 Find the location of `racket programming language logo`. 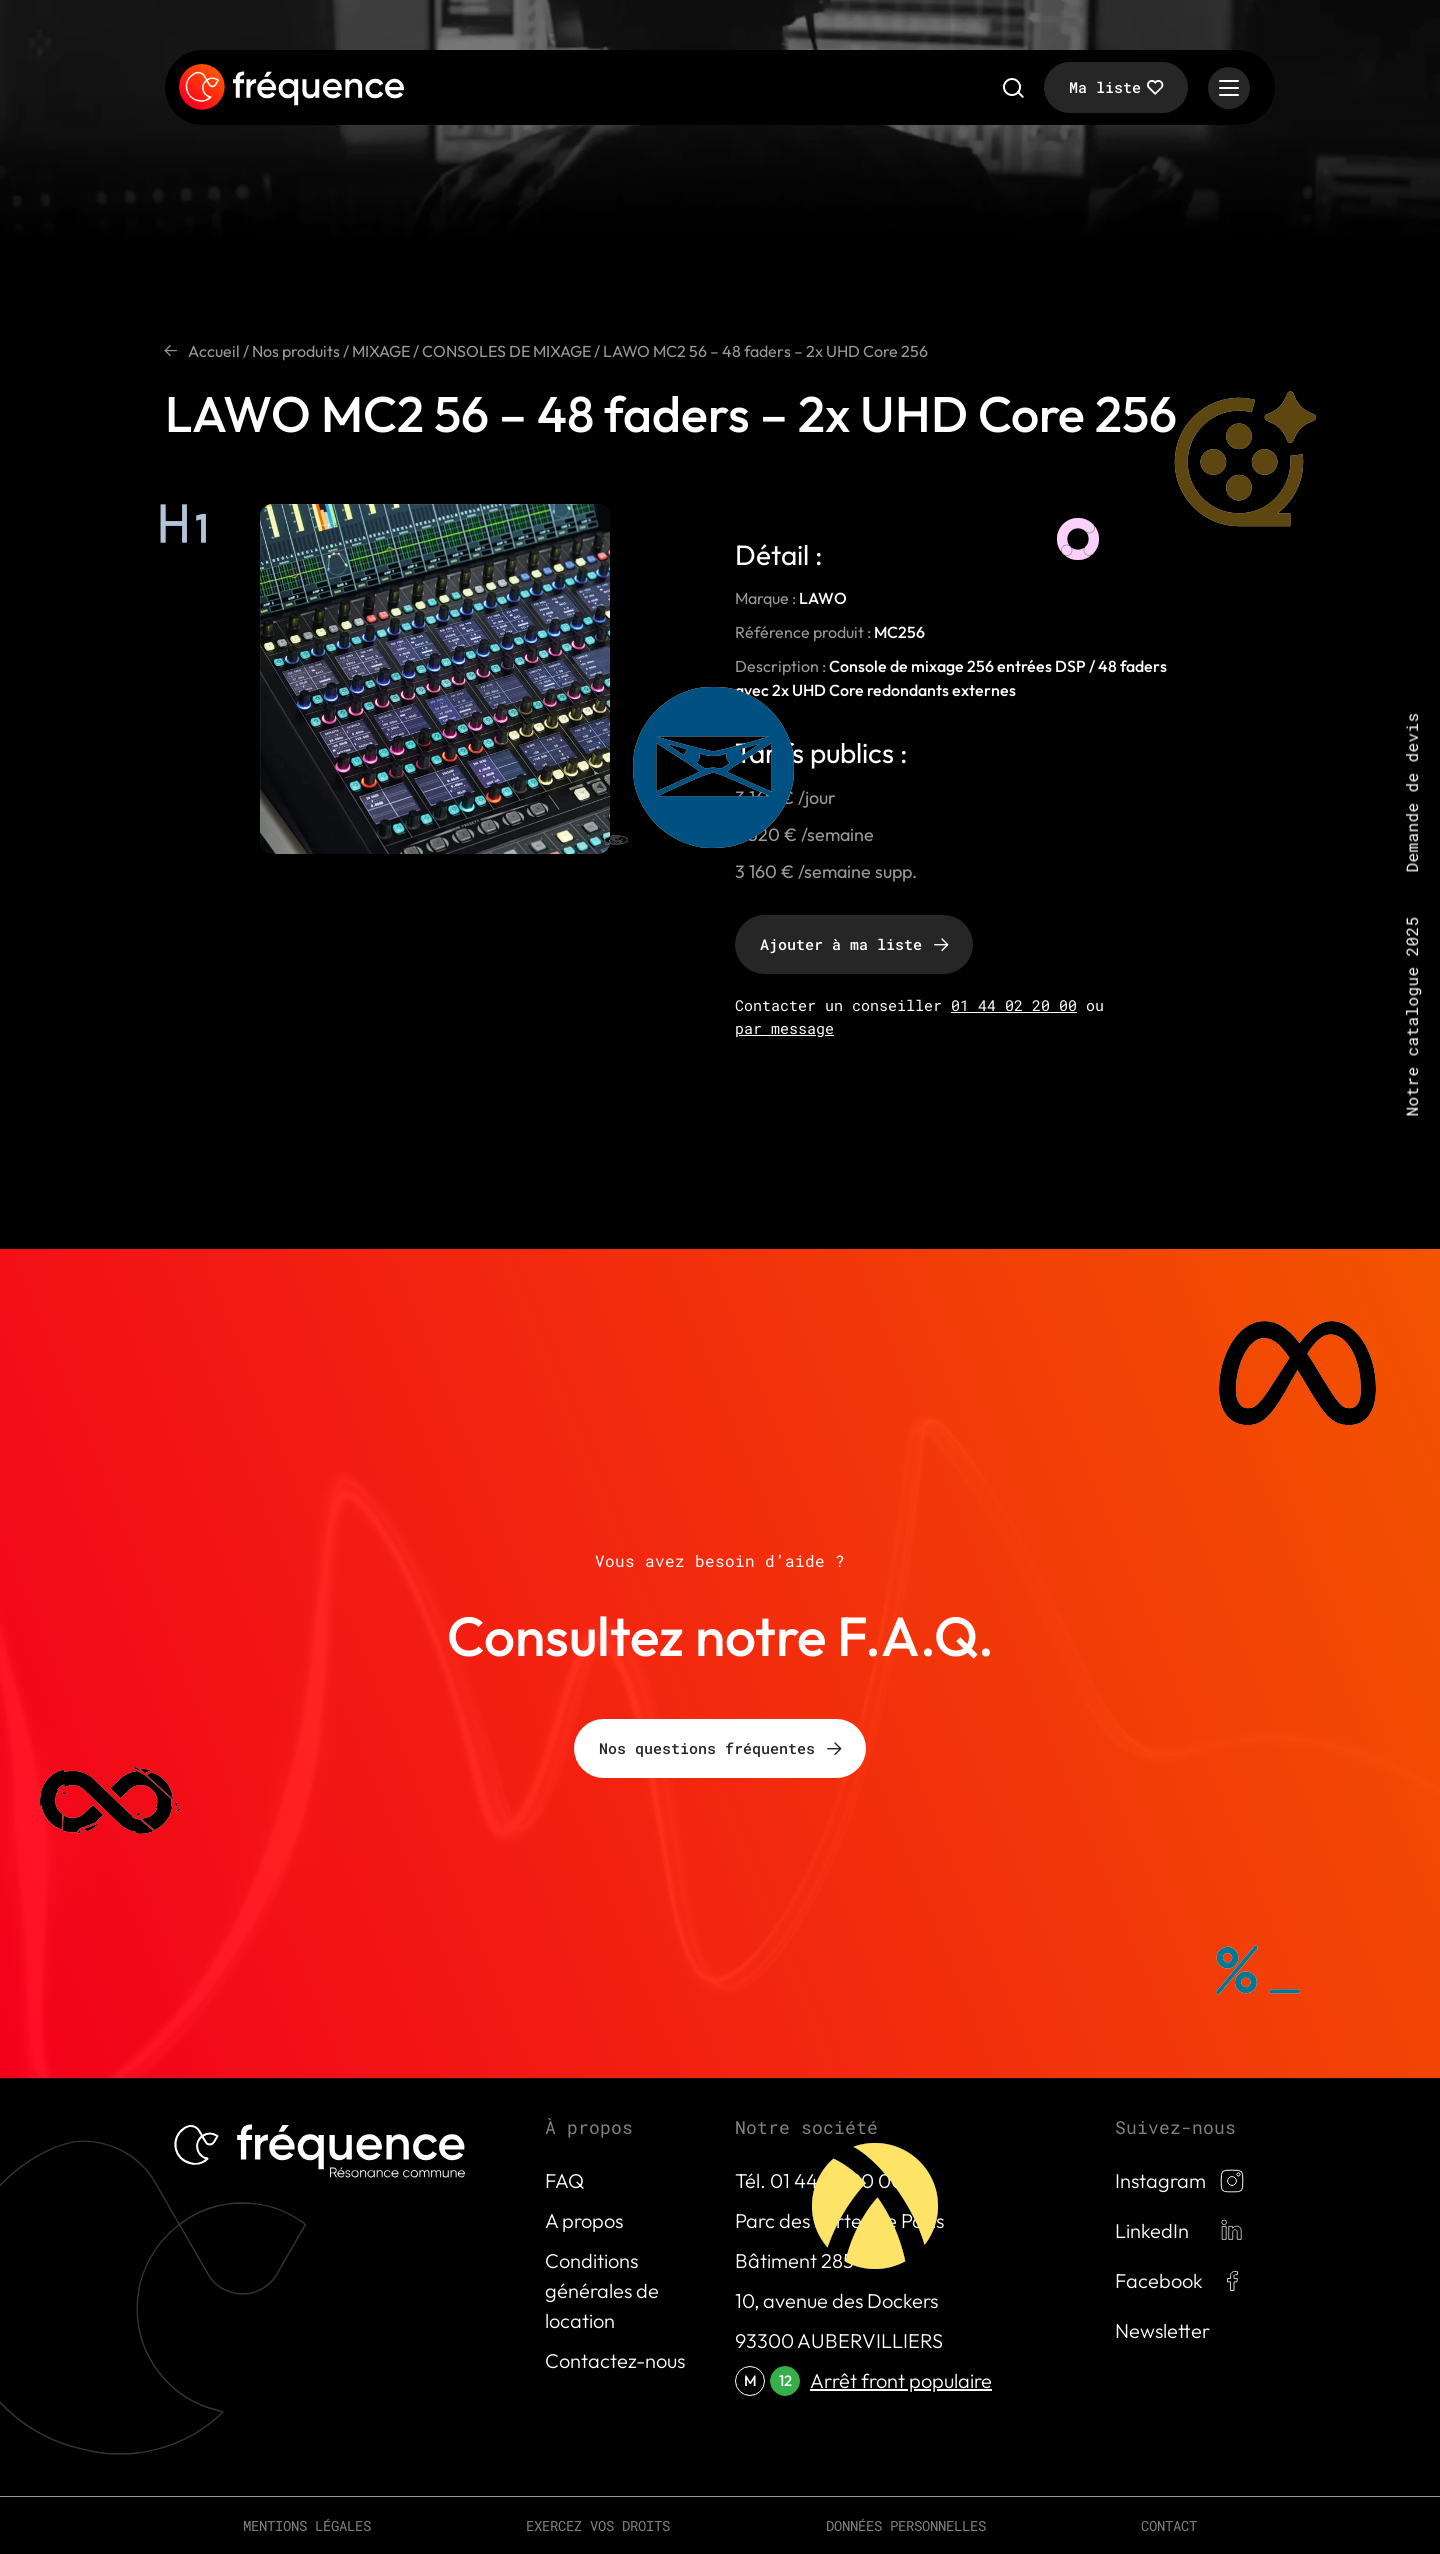

racket programming language logo is located at coordinates (875, 2206).